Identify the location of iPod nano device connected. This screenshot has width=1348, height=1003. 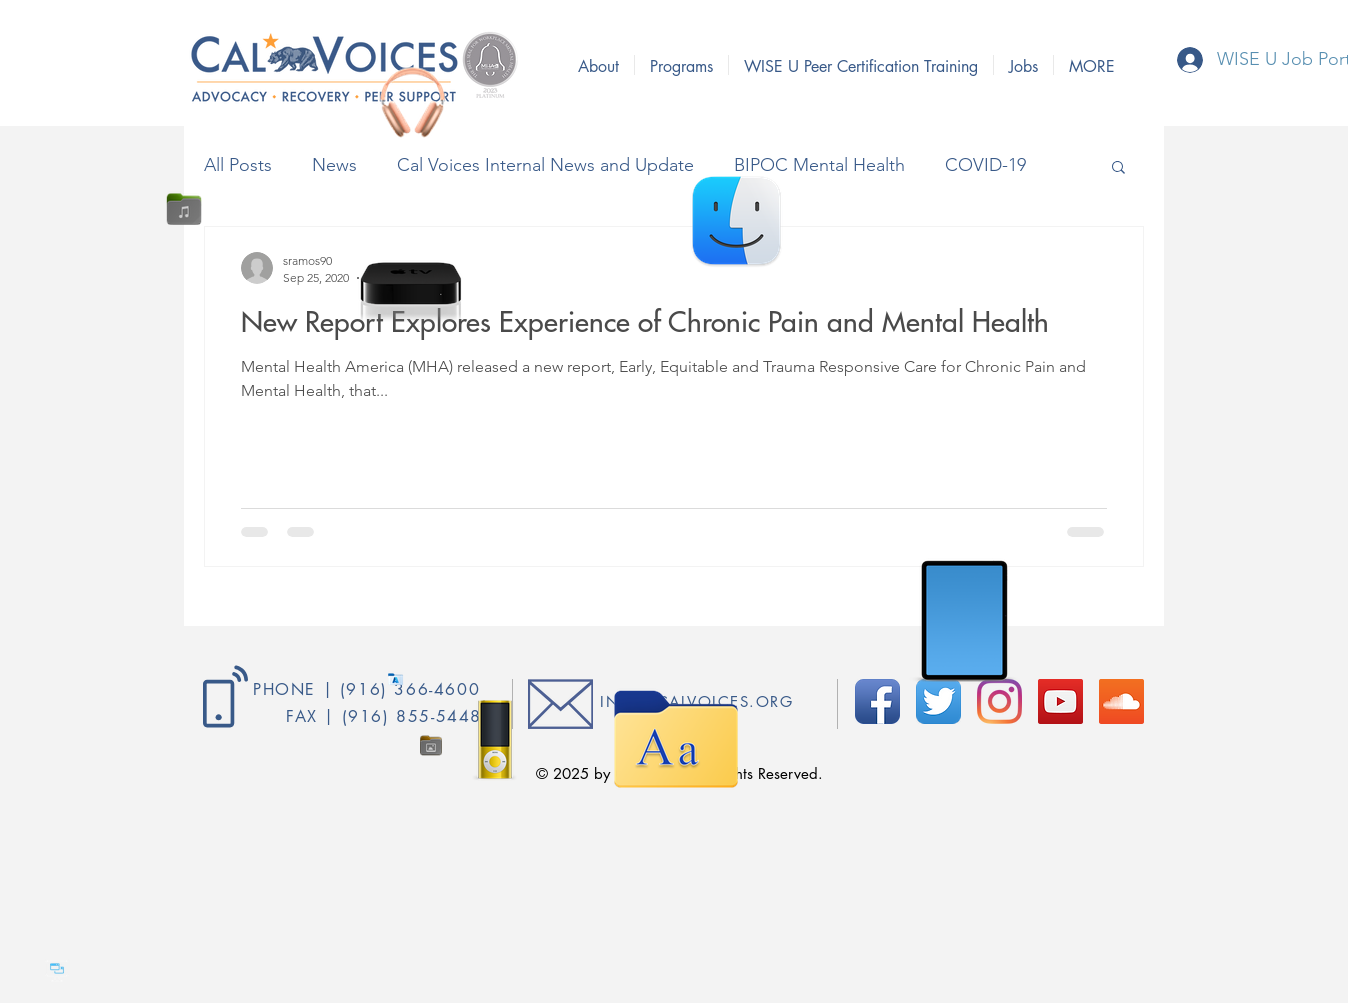
(494, 740).